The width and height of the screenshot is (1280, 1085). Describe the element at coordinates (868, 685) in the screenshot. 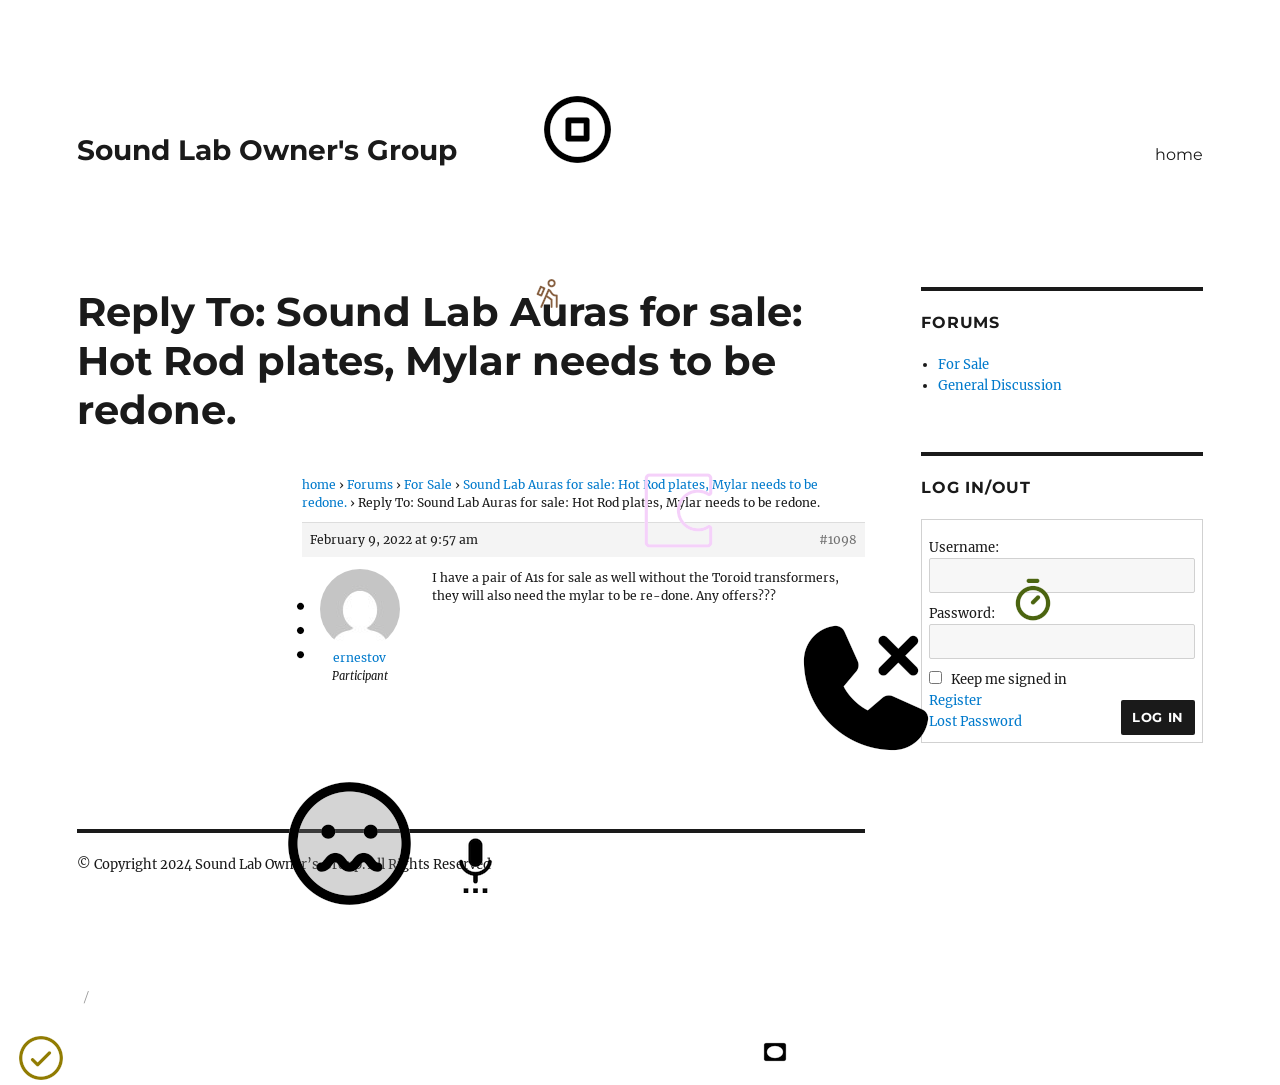

I see `end or decline a phone call` at that location.